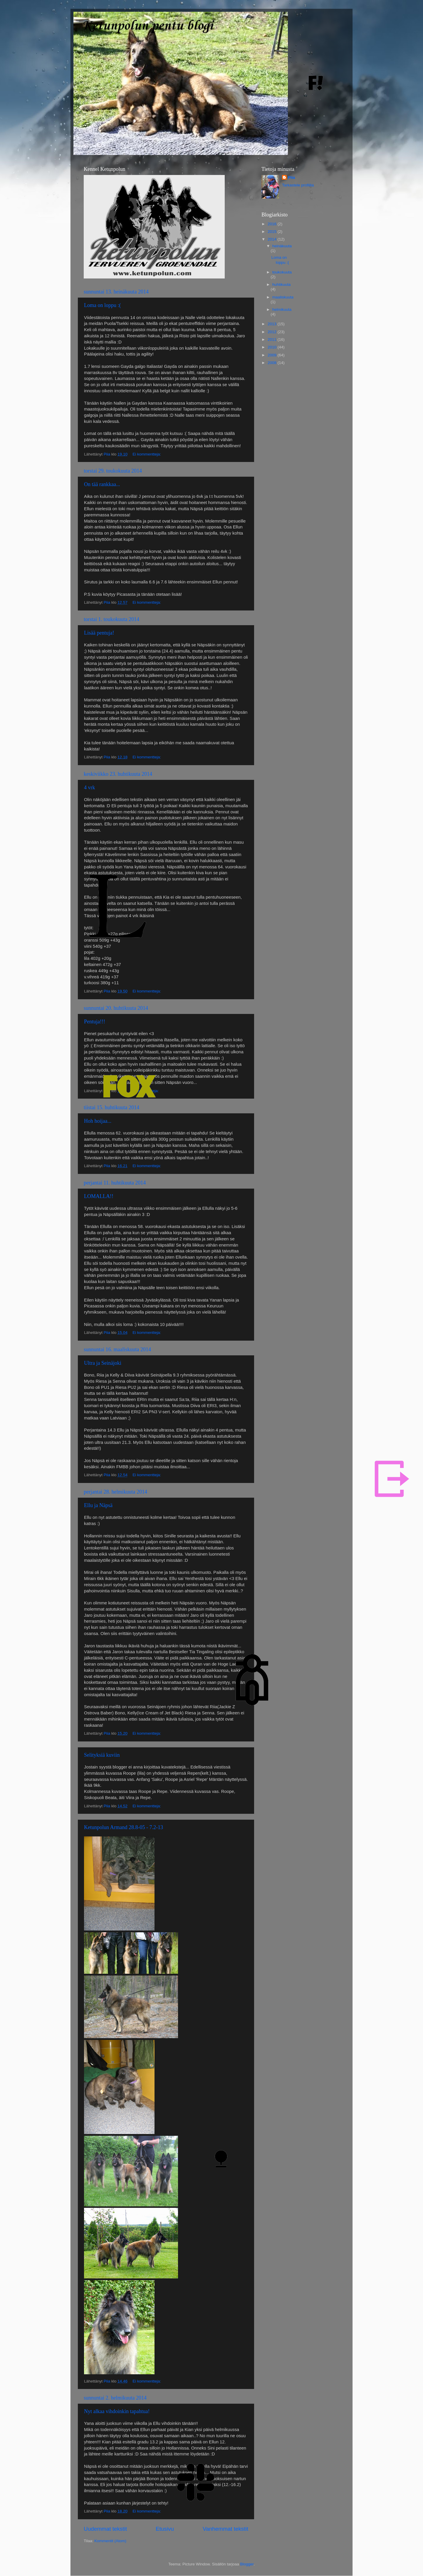 The height and width of the screenshot is (2576, 423). I want to click on lerna monorepo tool branding, so click(117, 906).